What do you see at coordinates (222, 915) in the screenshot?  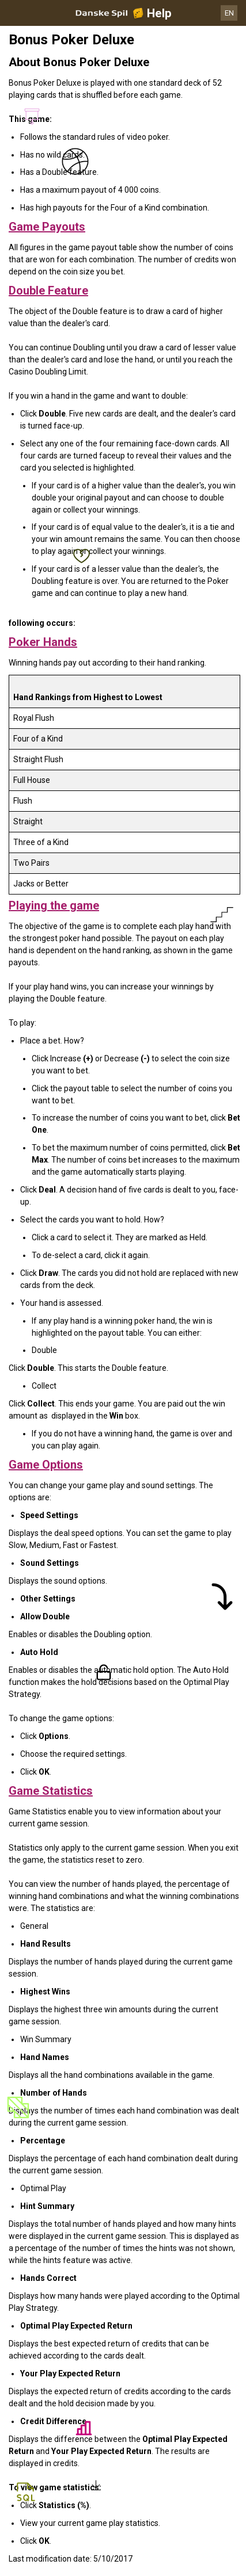 I see `view step-by-step instructions or progress` at bounding box center [222, 915].